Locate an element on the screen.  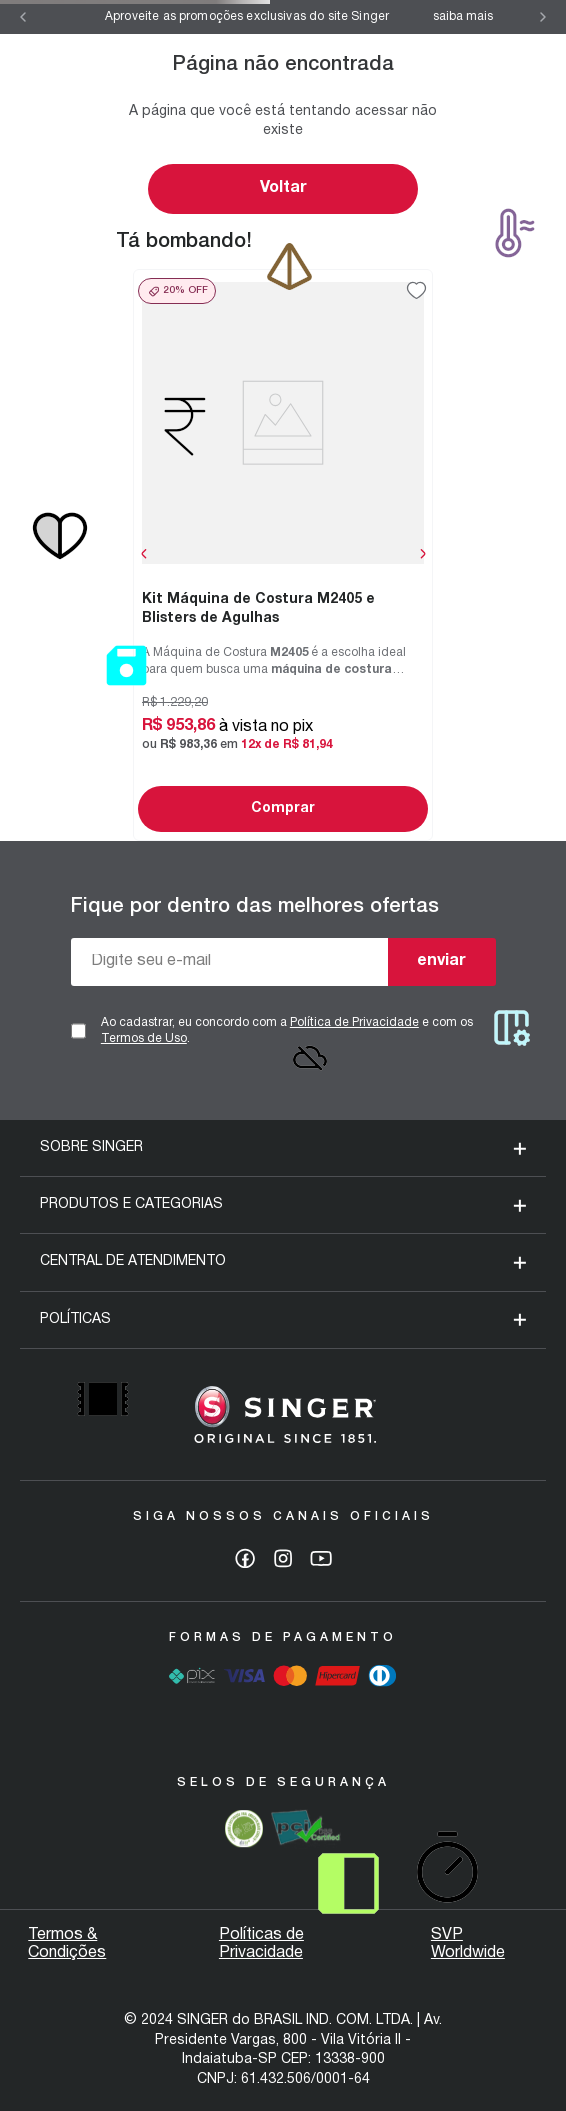
view 3D model or object is located at coordinates (289, 266).